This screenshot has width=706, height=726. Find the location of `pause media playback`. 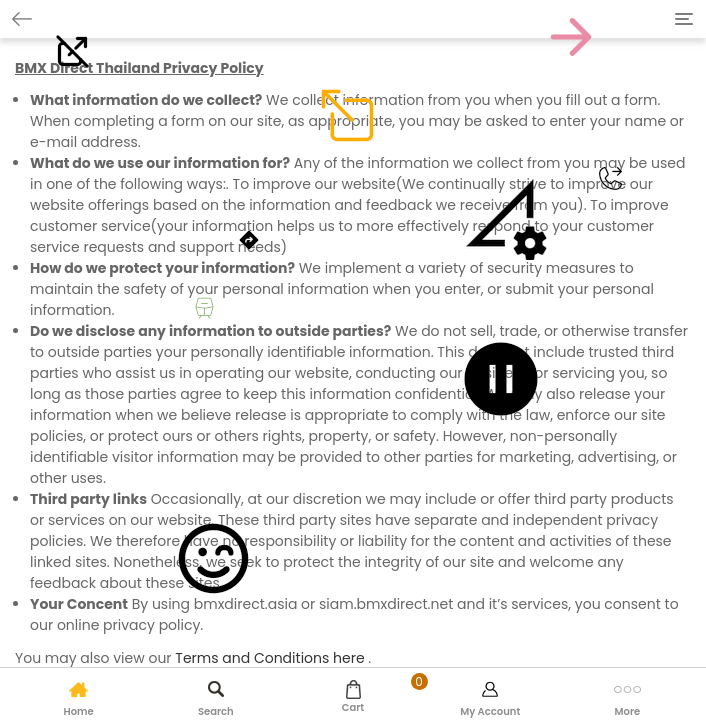

pause media playback is located at coordinates (501, 379).